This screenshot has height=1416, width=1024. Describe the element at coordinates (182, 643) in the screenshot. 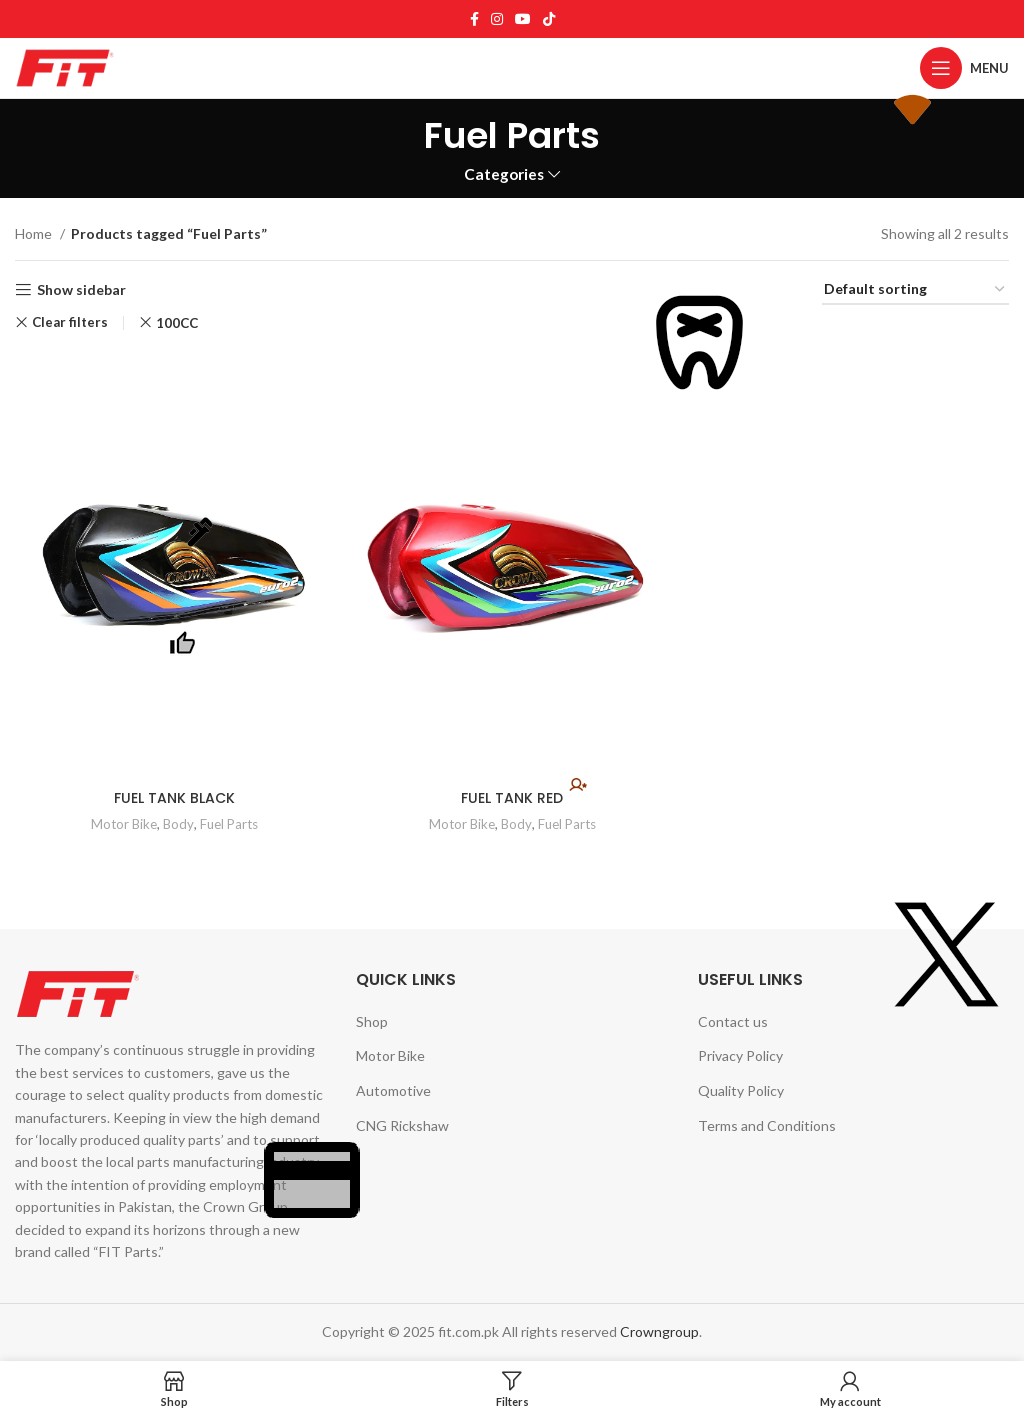

I see `like or upvote content` at that location.